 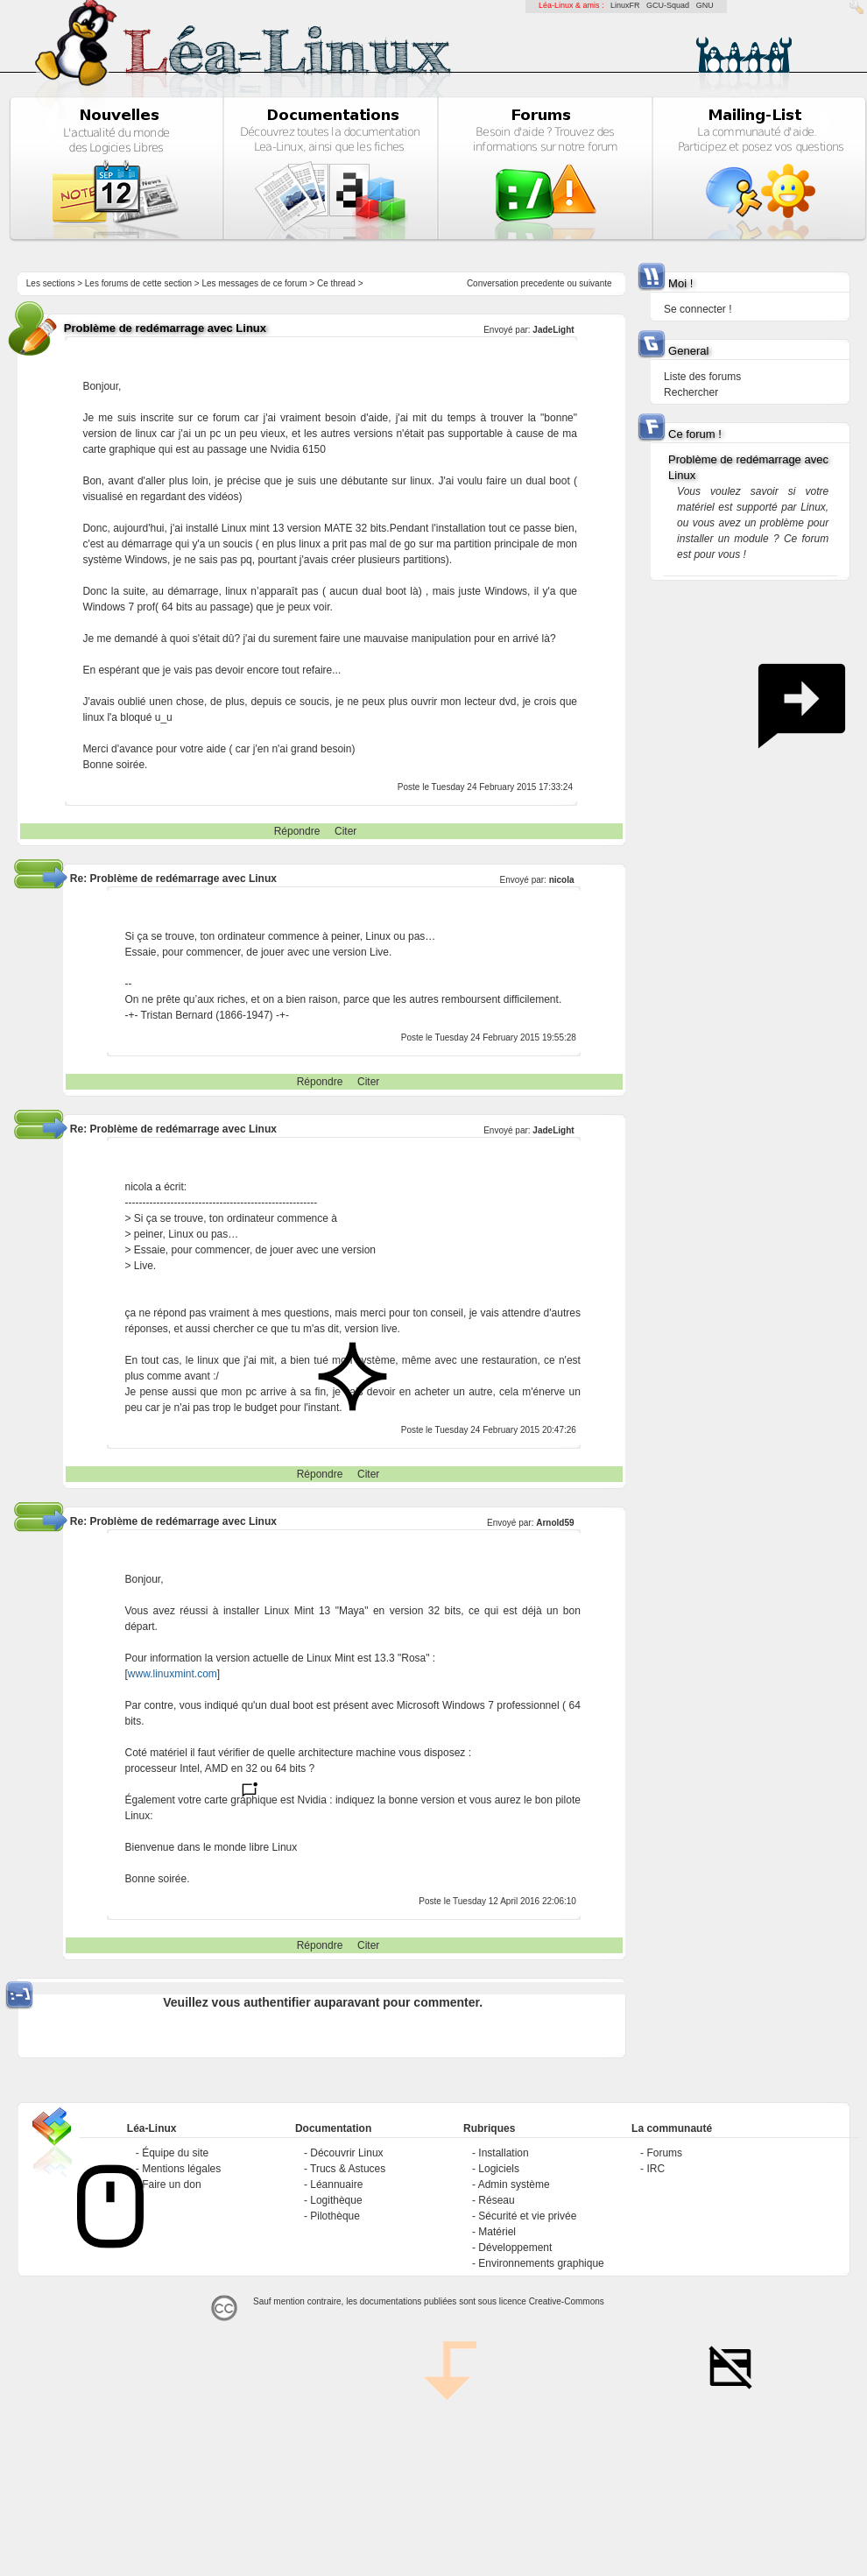 What do you see at coordinates (450, 2367) in the screenshot?
I see `navigate back and down in a menu hierarchy` at bounding box center [450, 2367].